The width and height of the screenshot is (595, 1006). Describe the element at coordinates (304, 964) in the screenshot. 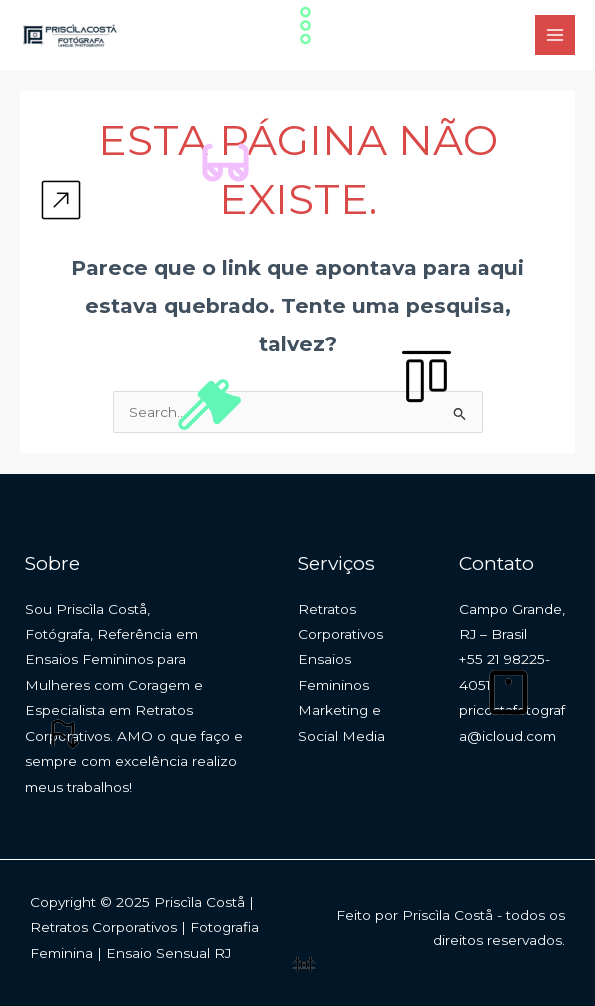

I see `view bridge or crossing information` at that location.